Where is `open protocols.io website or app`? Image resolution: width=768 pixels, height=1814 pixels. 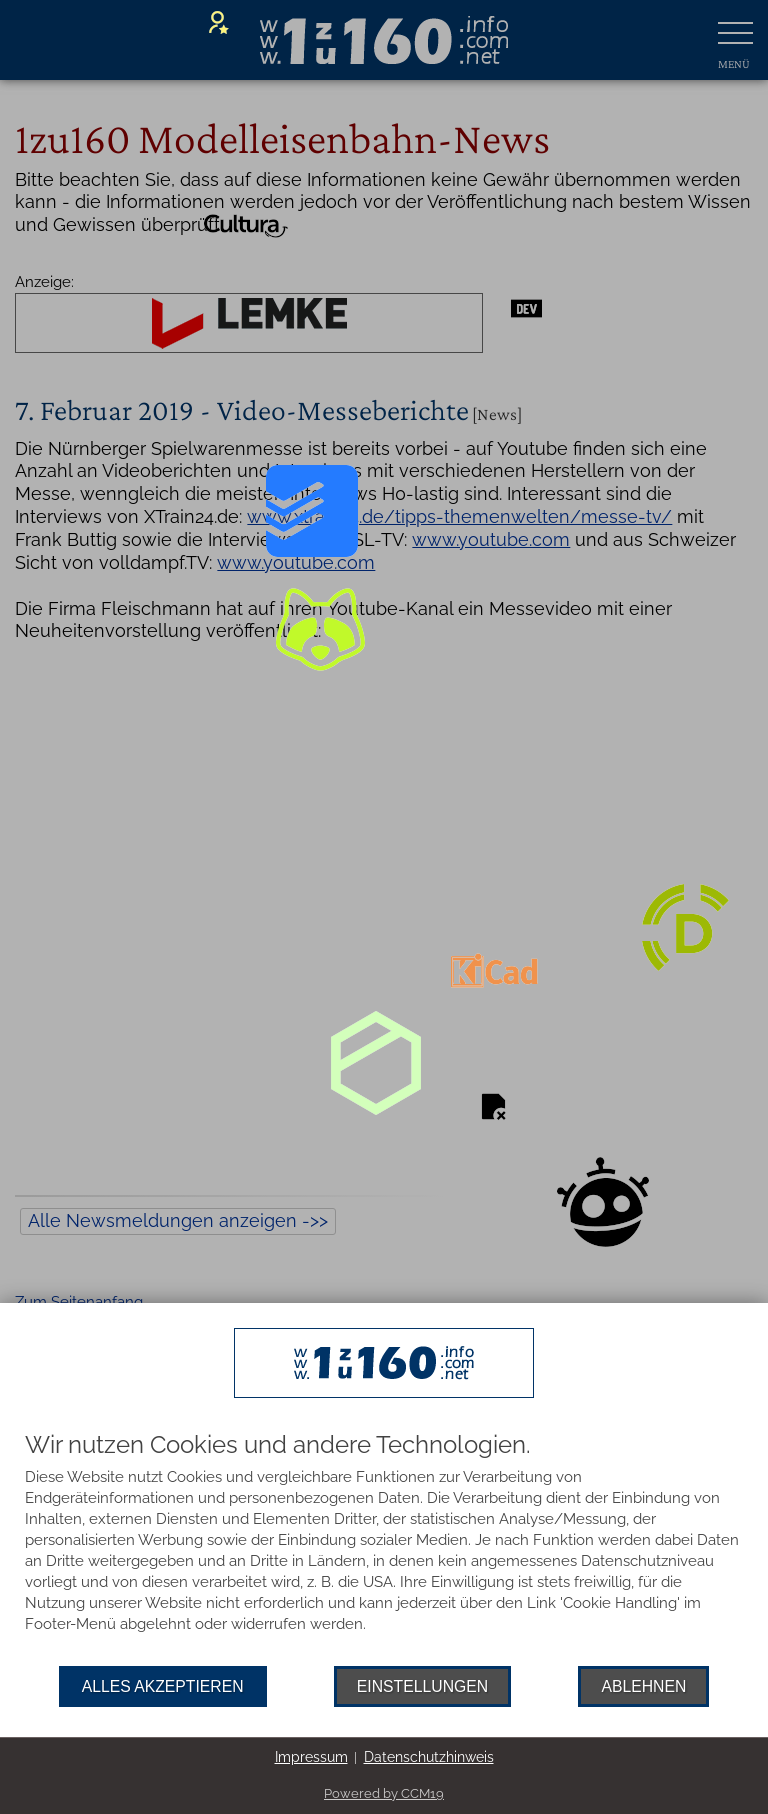
open protocols.io website or app is located at coordinates (320, 629).